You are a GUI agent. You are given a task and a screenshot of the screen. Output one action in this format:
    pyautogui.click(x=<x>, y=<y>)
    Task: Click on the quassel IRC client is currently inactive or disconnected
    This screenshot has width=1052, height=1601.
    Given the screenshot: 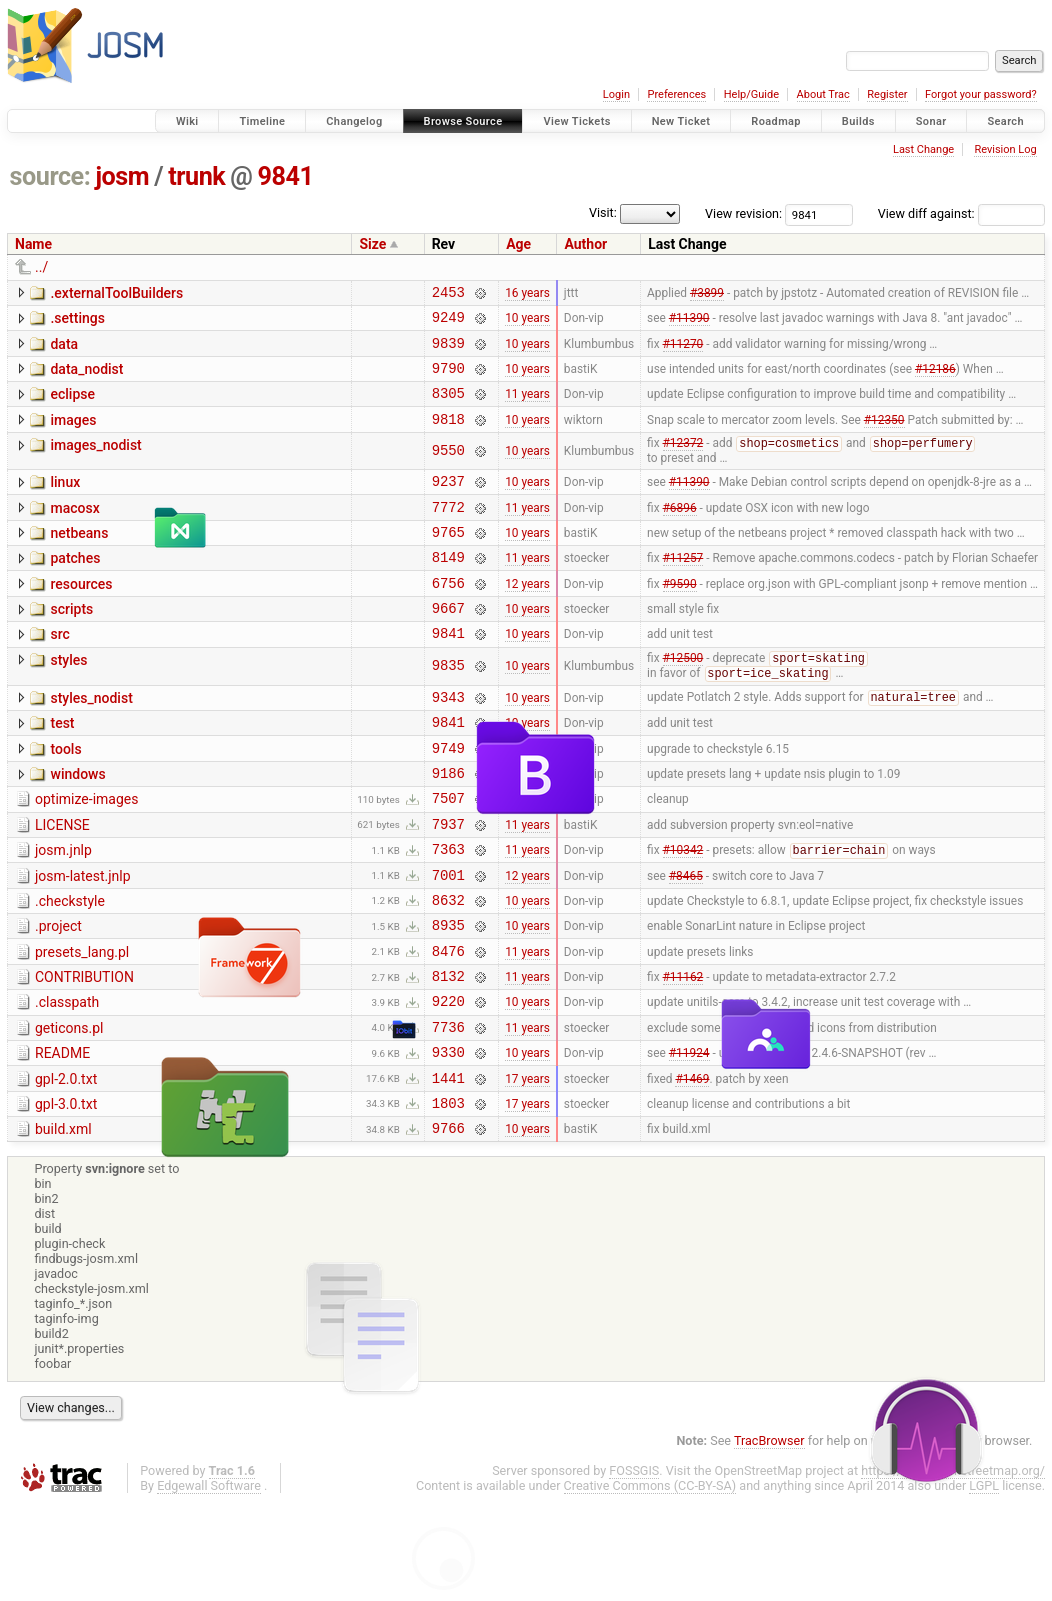 What is the action you would take?
    pyautogui.click(x=443, y=1558)
    